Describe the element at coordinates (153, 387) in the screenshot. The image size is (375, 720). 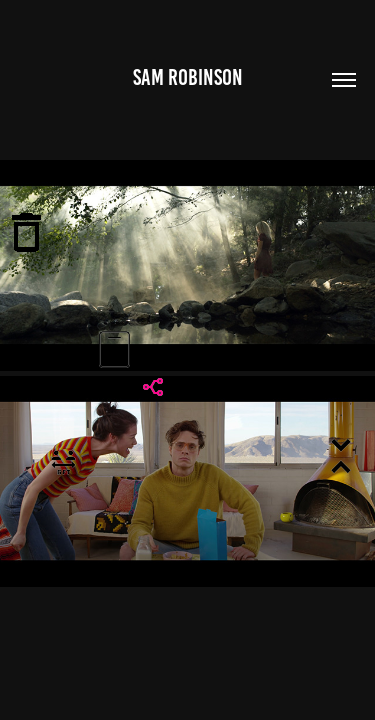
I see `view your stackshare profile` at that location.